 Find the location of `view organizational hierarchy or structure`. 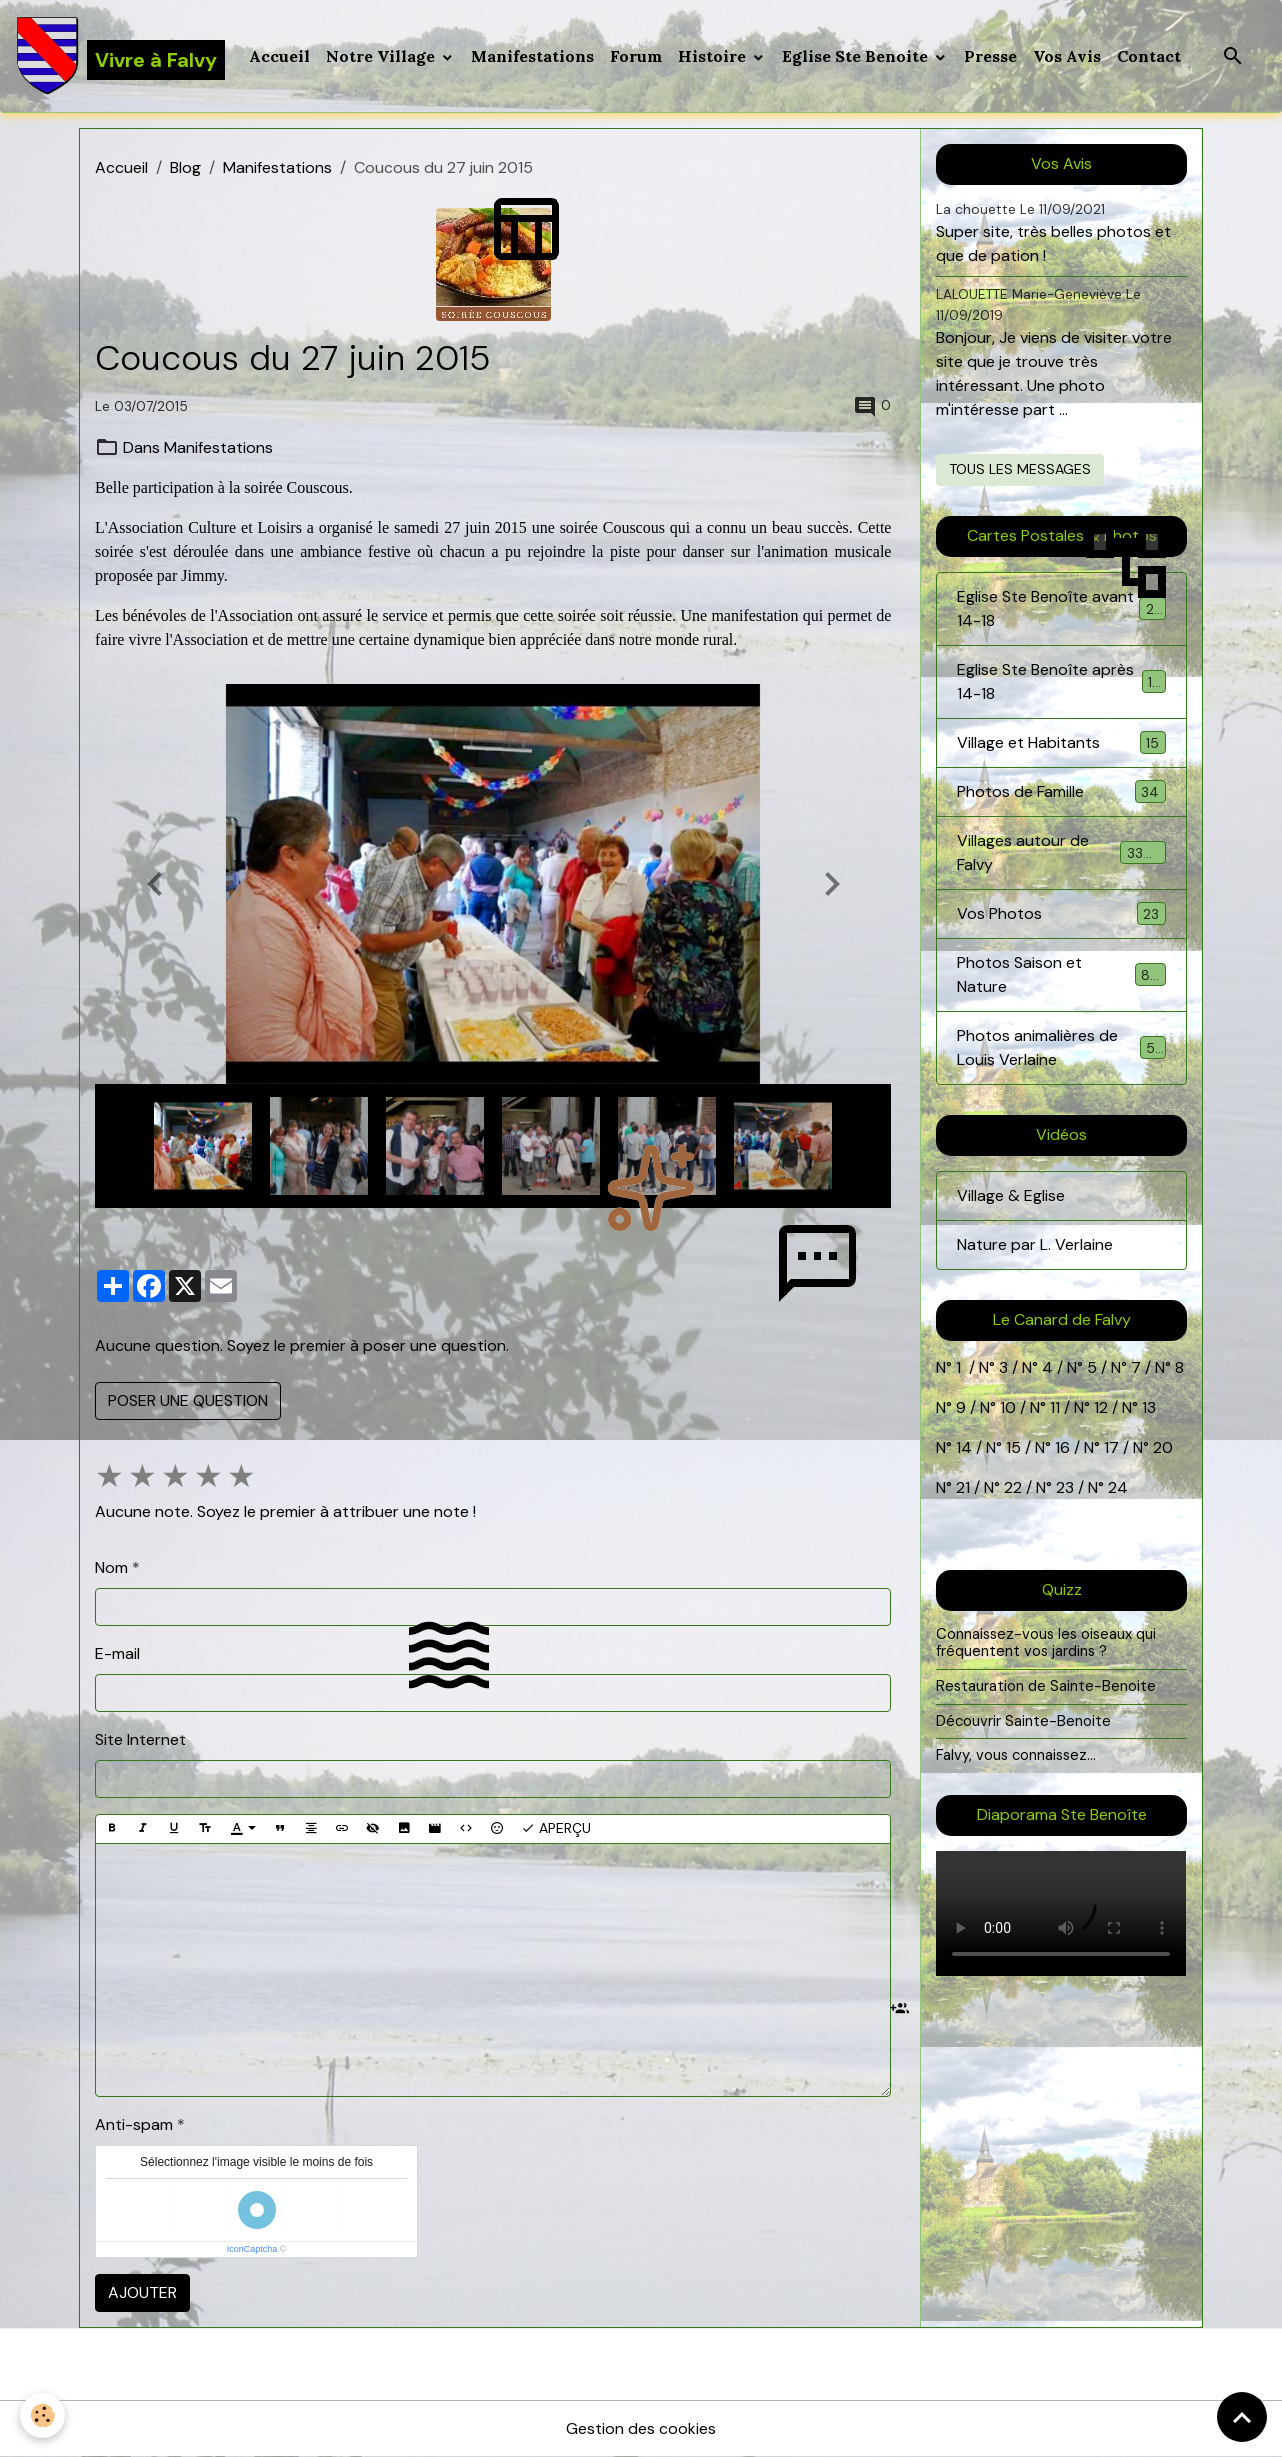

view organizational hierarchy or structure is located at coordinates (1126, 562).